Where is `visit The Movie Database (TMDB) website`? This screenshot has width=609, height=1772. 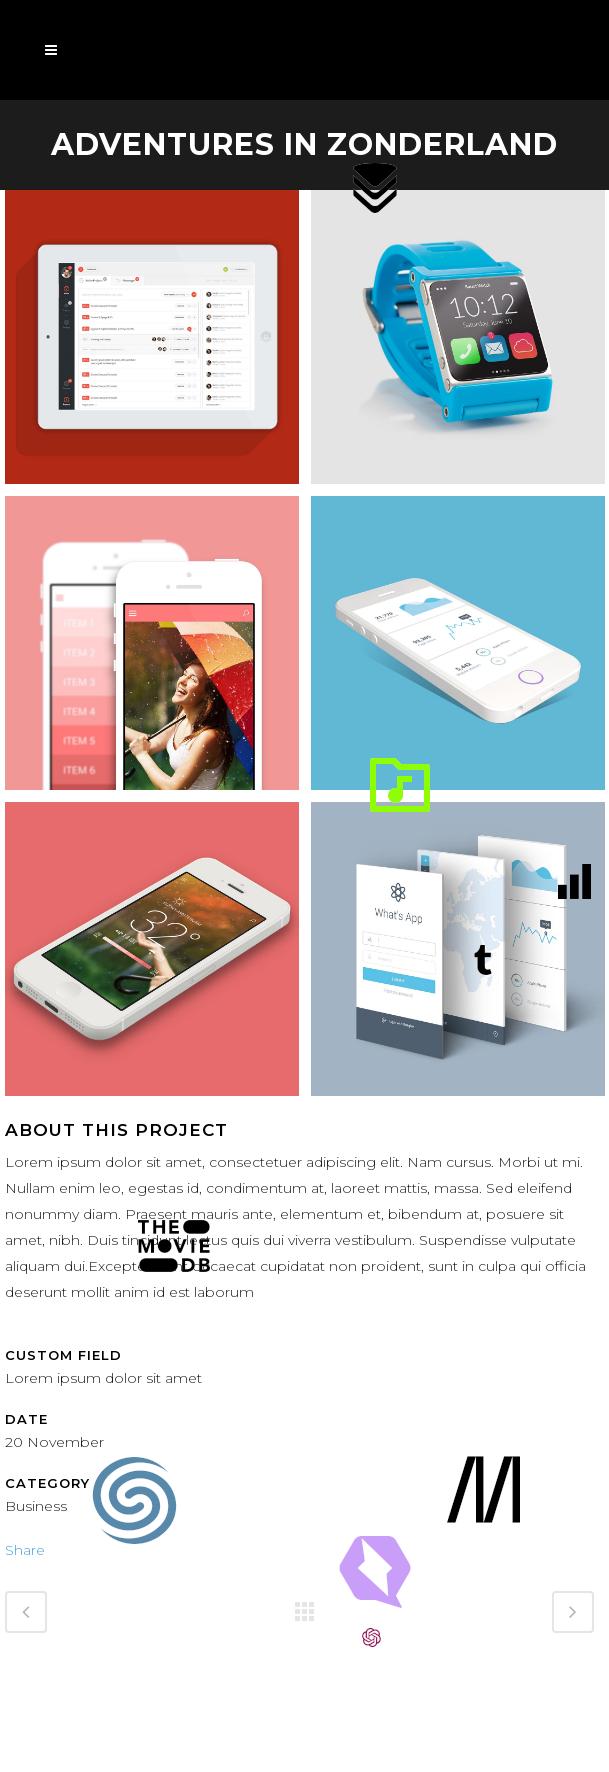
visit The Movie Database (TMDB) website is located at coordinates (174, 1246).